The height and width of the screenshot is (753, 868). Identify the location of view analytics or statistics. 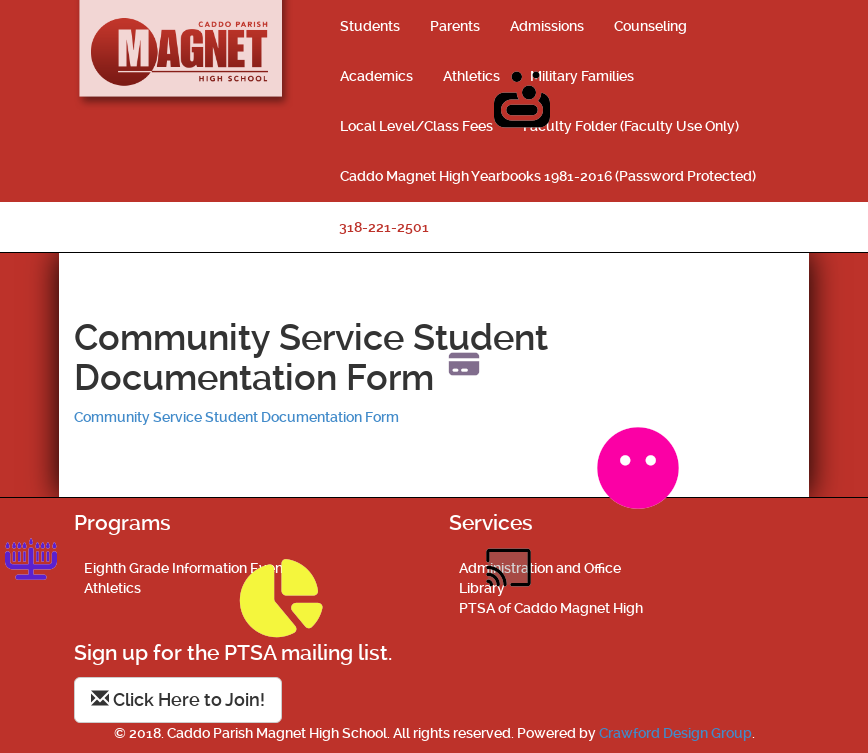
(279, 598).